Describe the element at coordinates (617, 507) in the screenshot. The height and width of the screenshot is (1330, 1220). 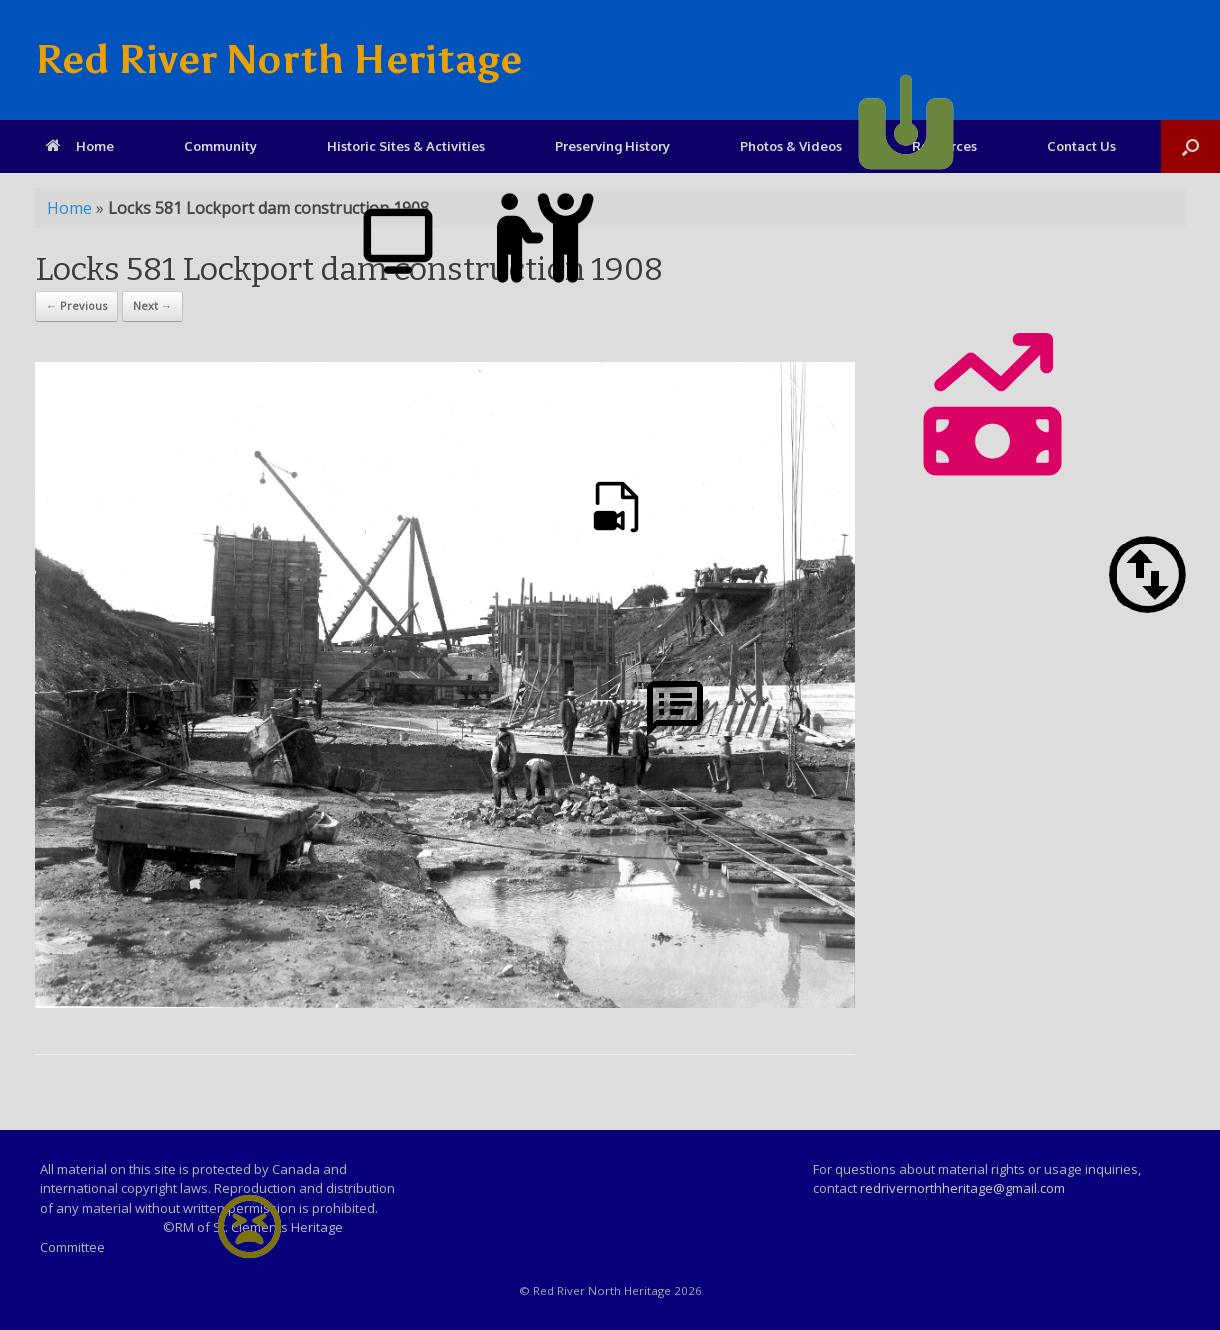
I see `open a video file` at that location.